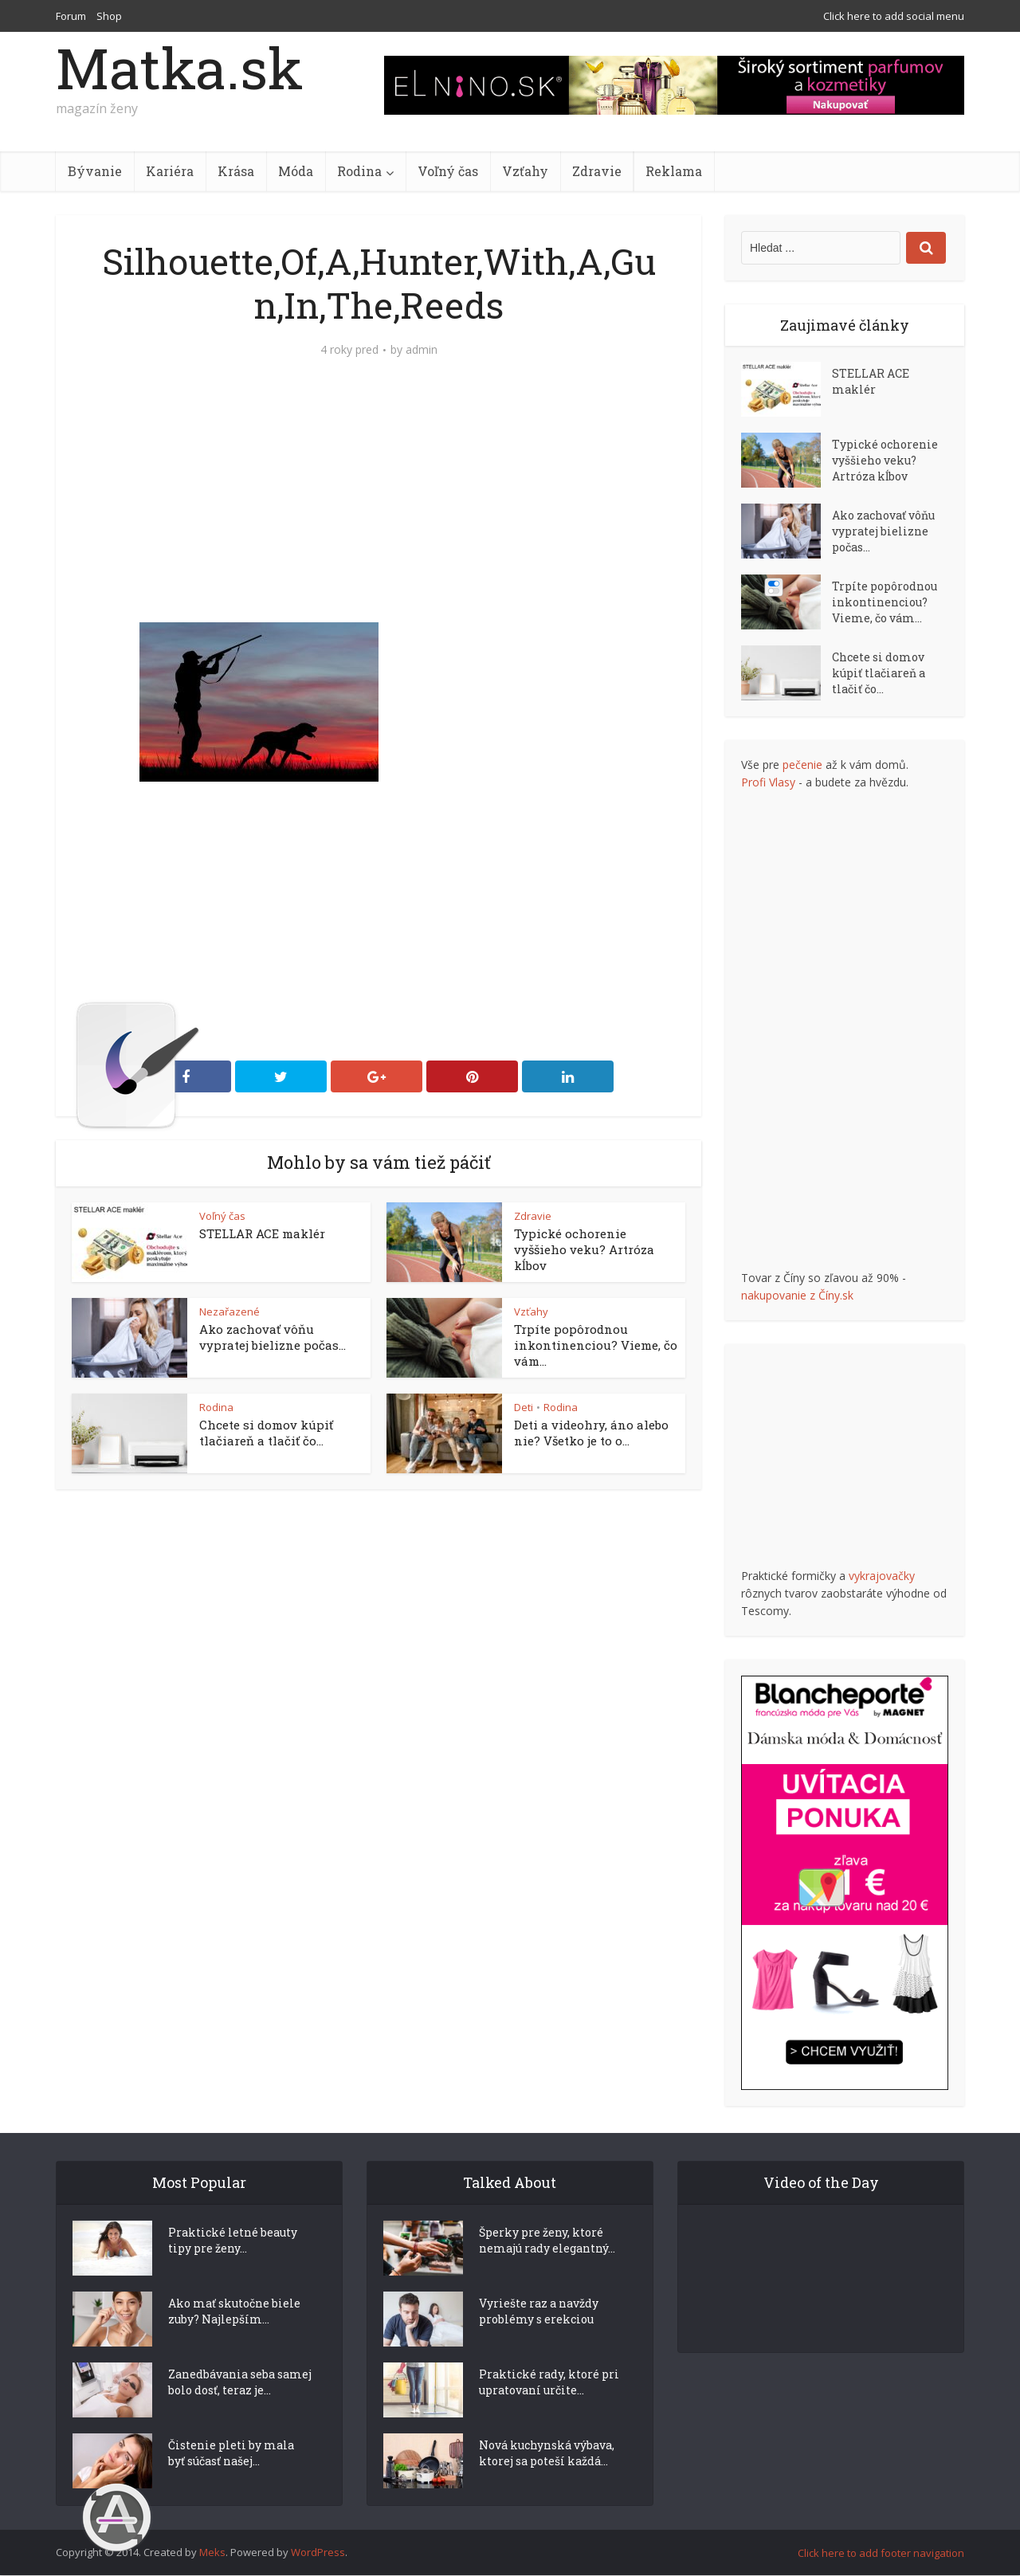 This screenshot has width=1020, height=2576. Describe the element at coordinates (138, 1065) in the screenshot. I see `create a new application or software project` at that location.